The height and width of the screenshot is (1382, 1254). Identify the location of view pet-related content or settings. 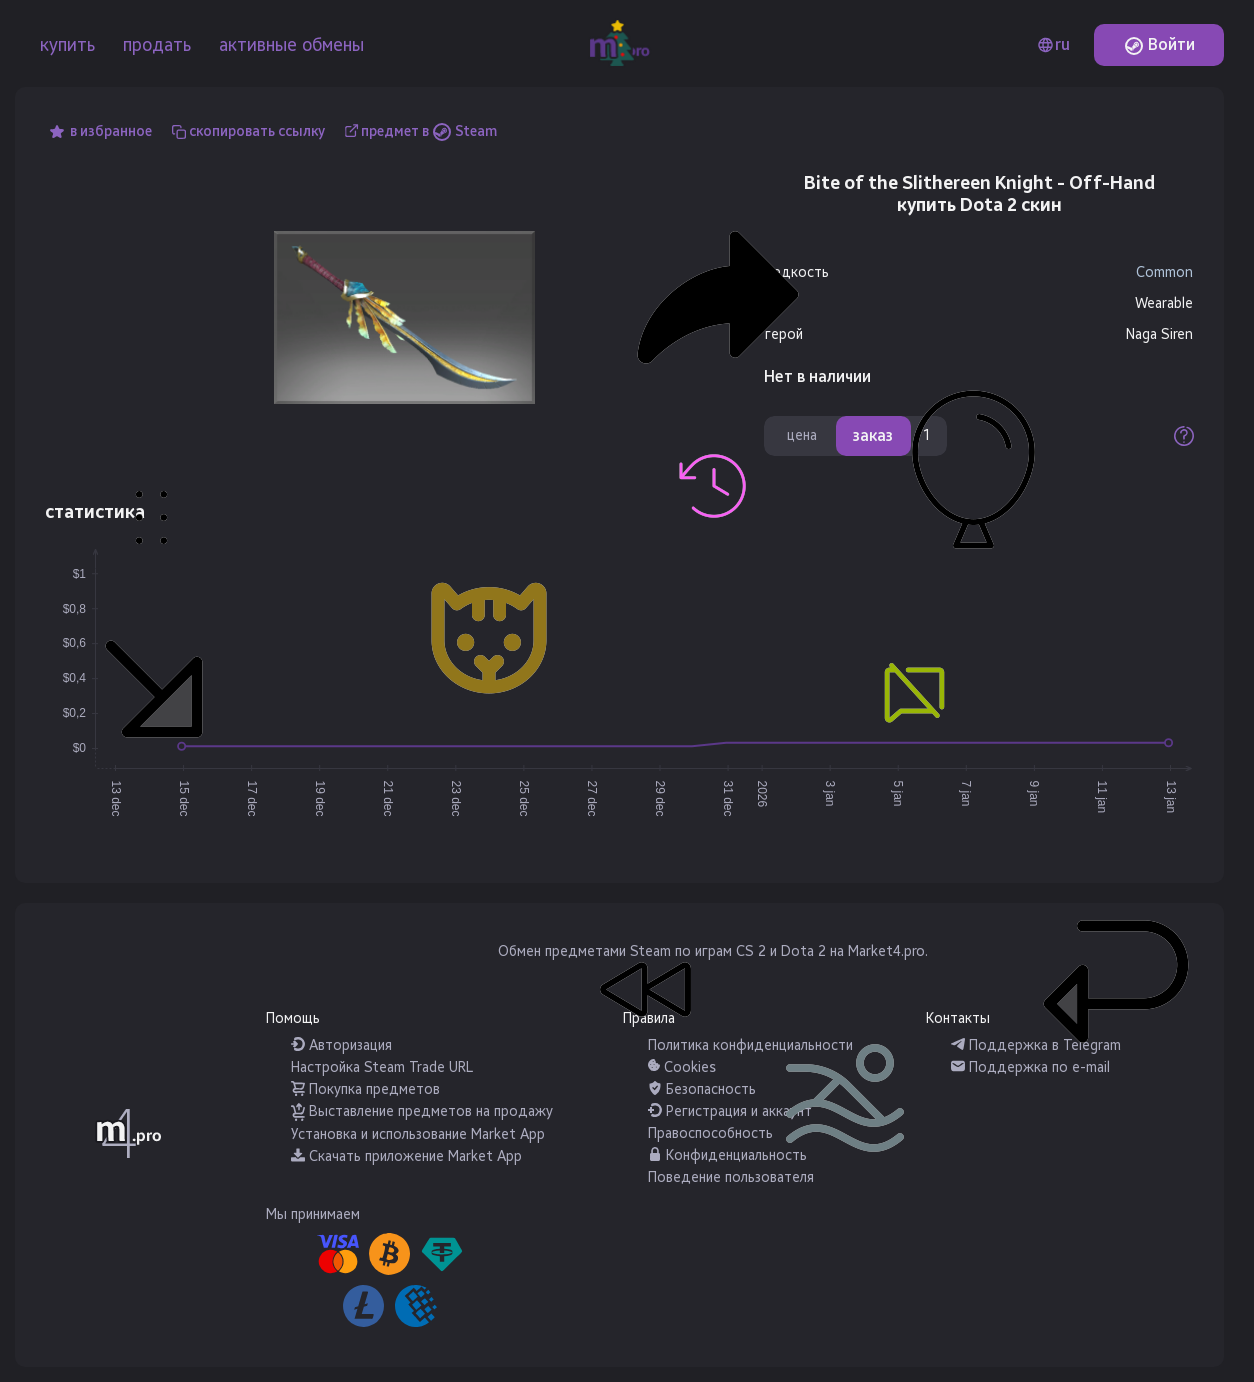
(489, 636).